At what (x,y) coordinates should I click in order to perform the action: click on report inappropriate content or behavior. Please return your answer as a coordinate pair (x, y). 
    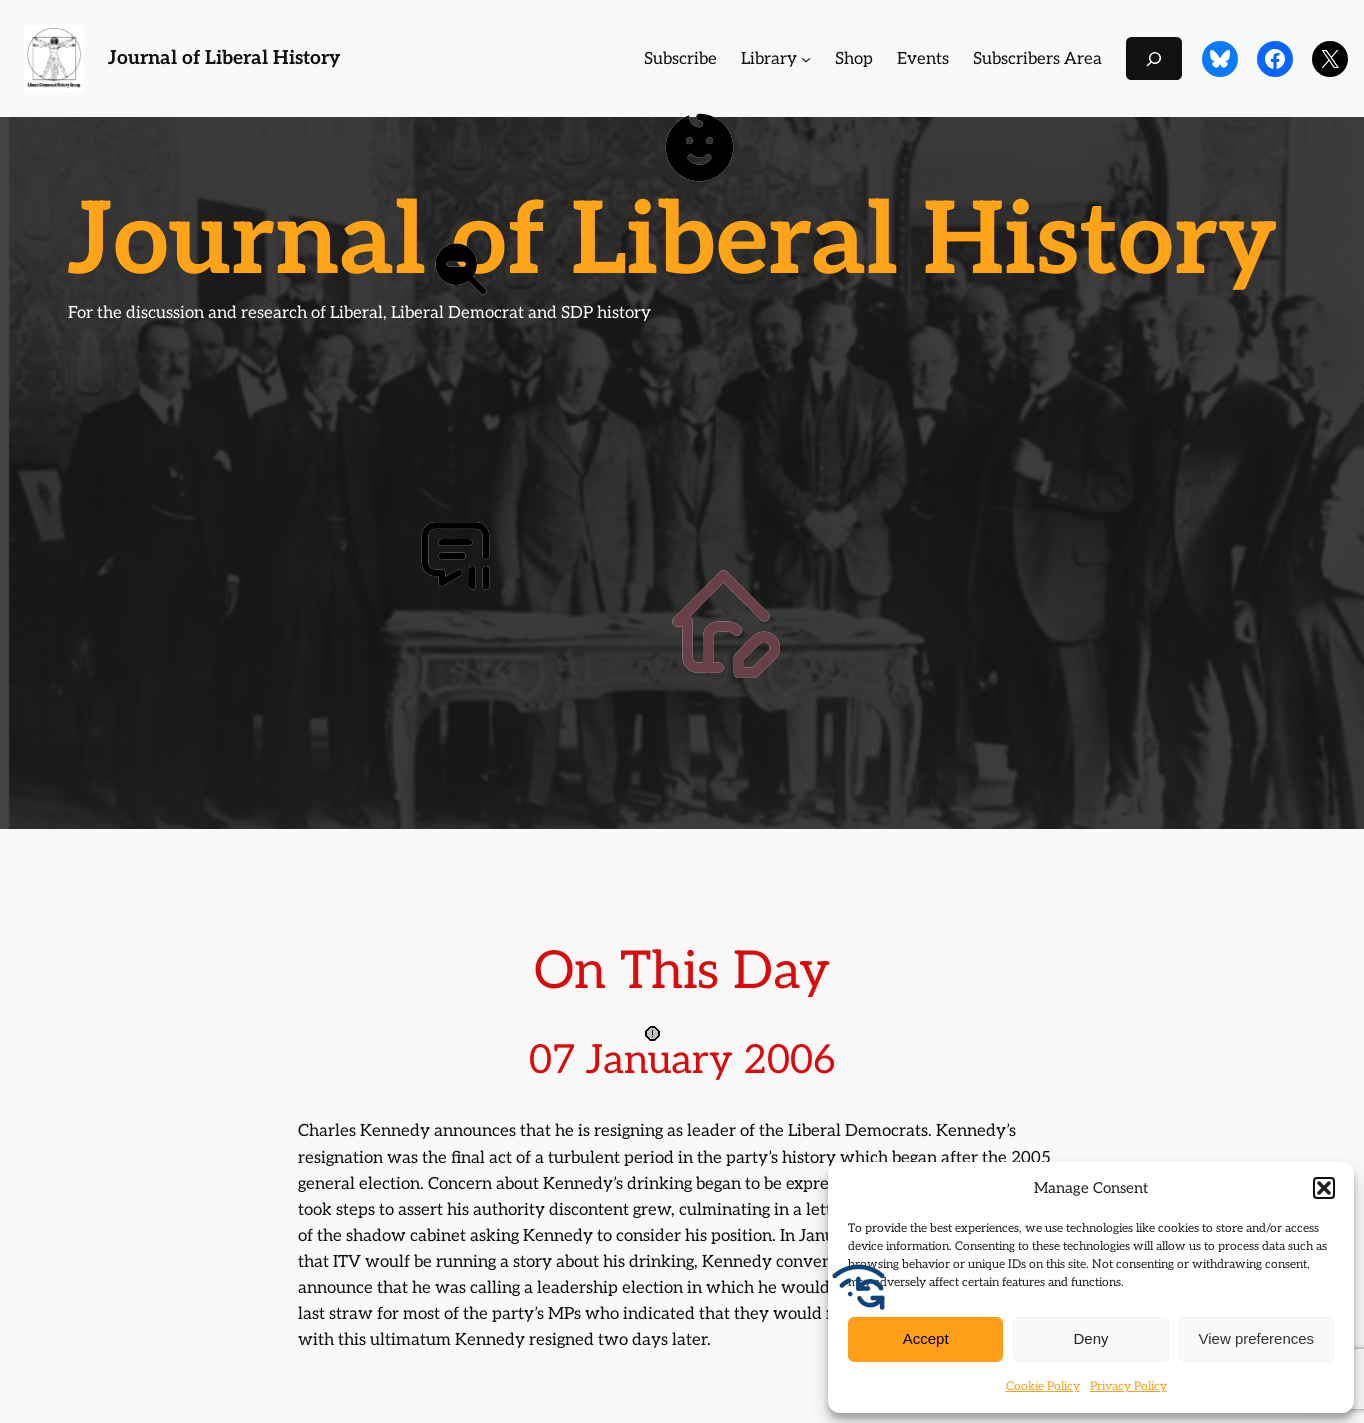
    Looking at the image, I should click on (652, 1033).